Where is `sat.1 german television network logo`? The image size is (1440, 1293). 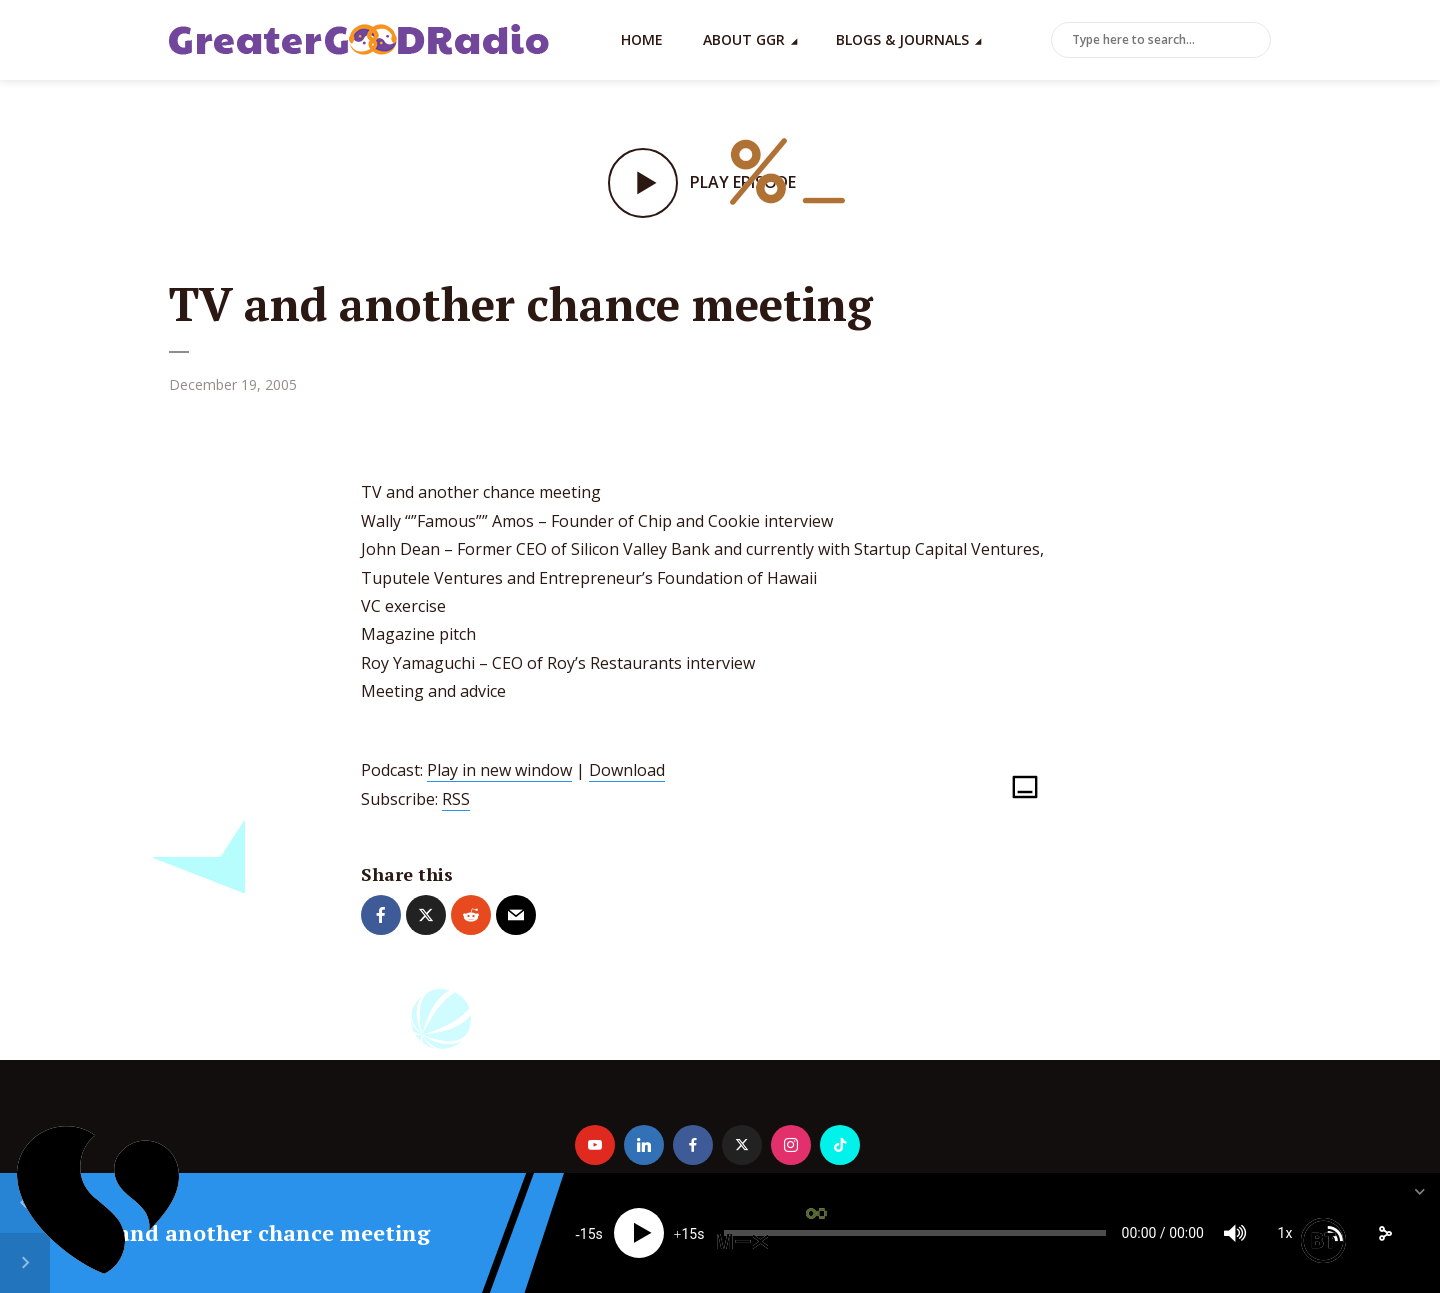
sat.1 german television network logo is located at coordinates (441, 1019).